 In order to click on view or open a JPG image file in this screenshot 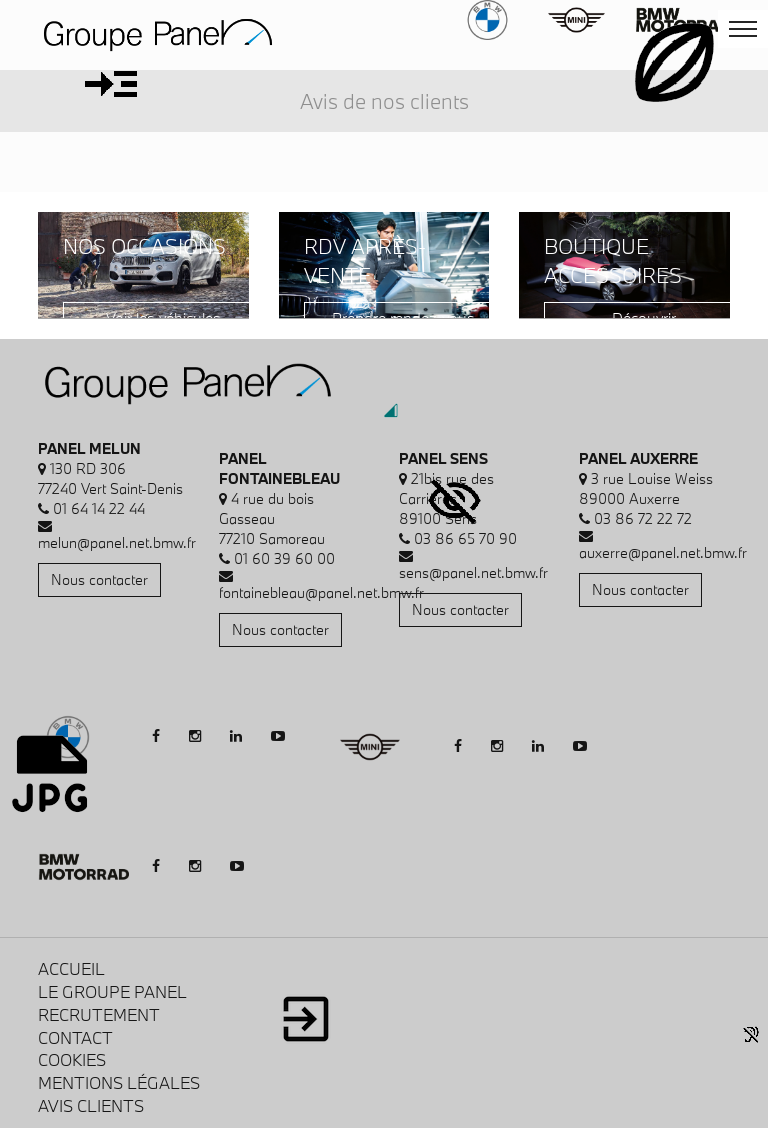, I will do `click(52, 777)`.